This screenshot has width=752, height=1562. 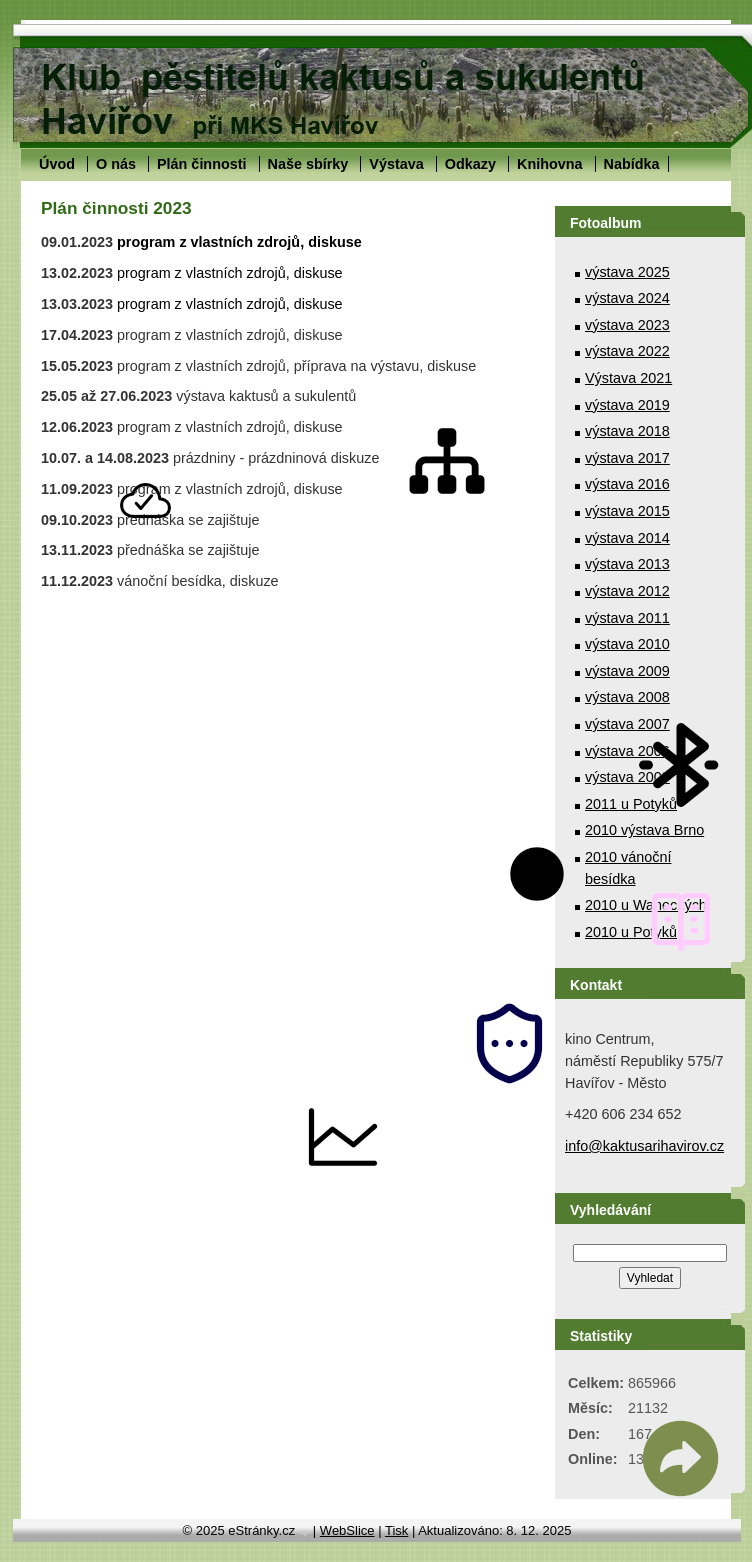 What do you see at coordinates (681, 922) in the screenshot?
I see `access vocabulary or dictionary features` at bounding box center [681, 922].